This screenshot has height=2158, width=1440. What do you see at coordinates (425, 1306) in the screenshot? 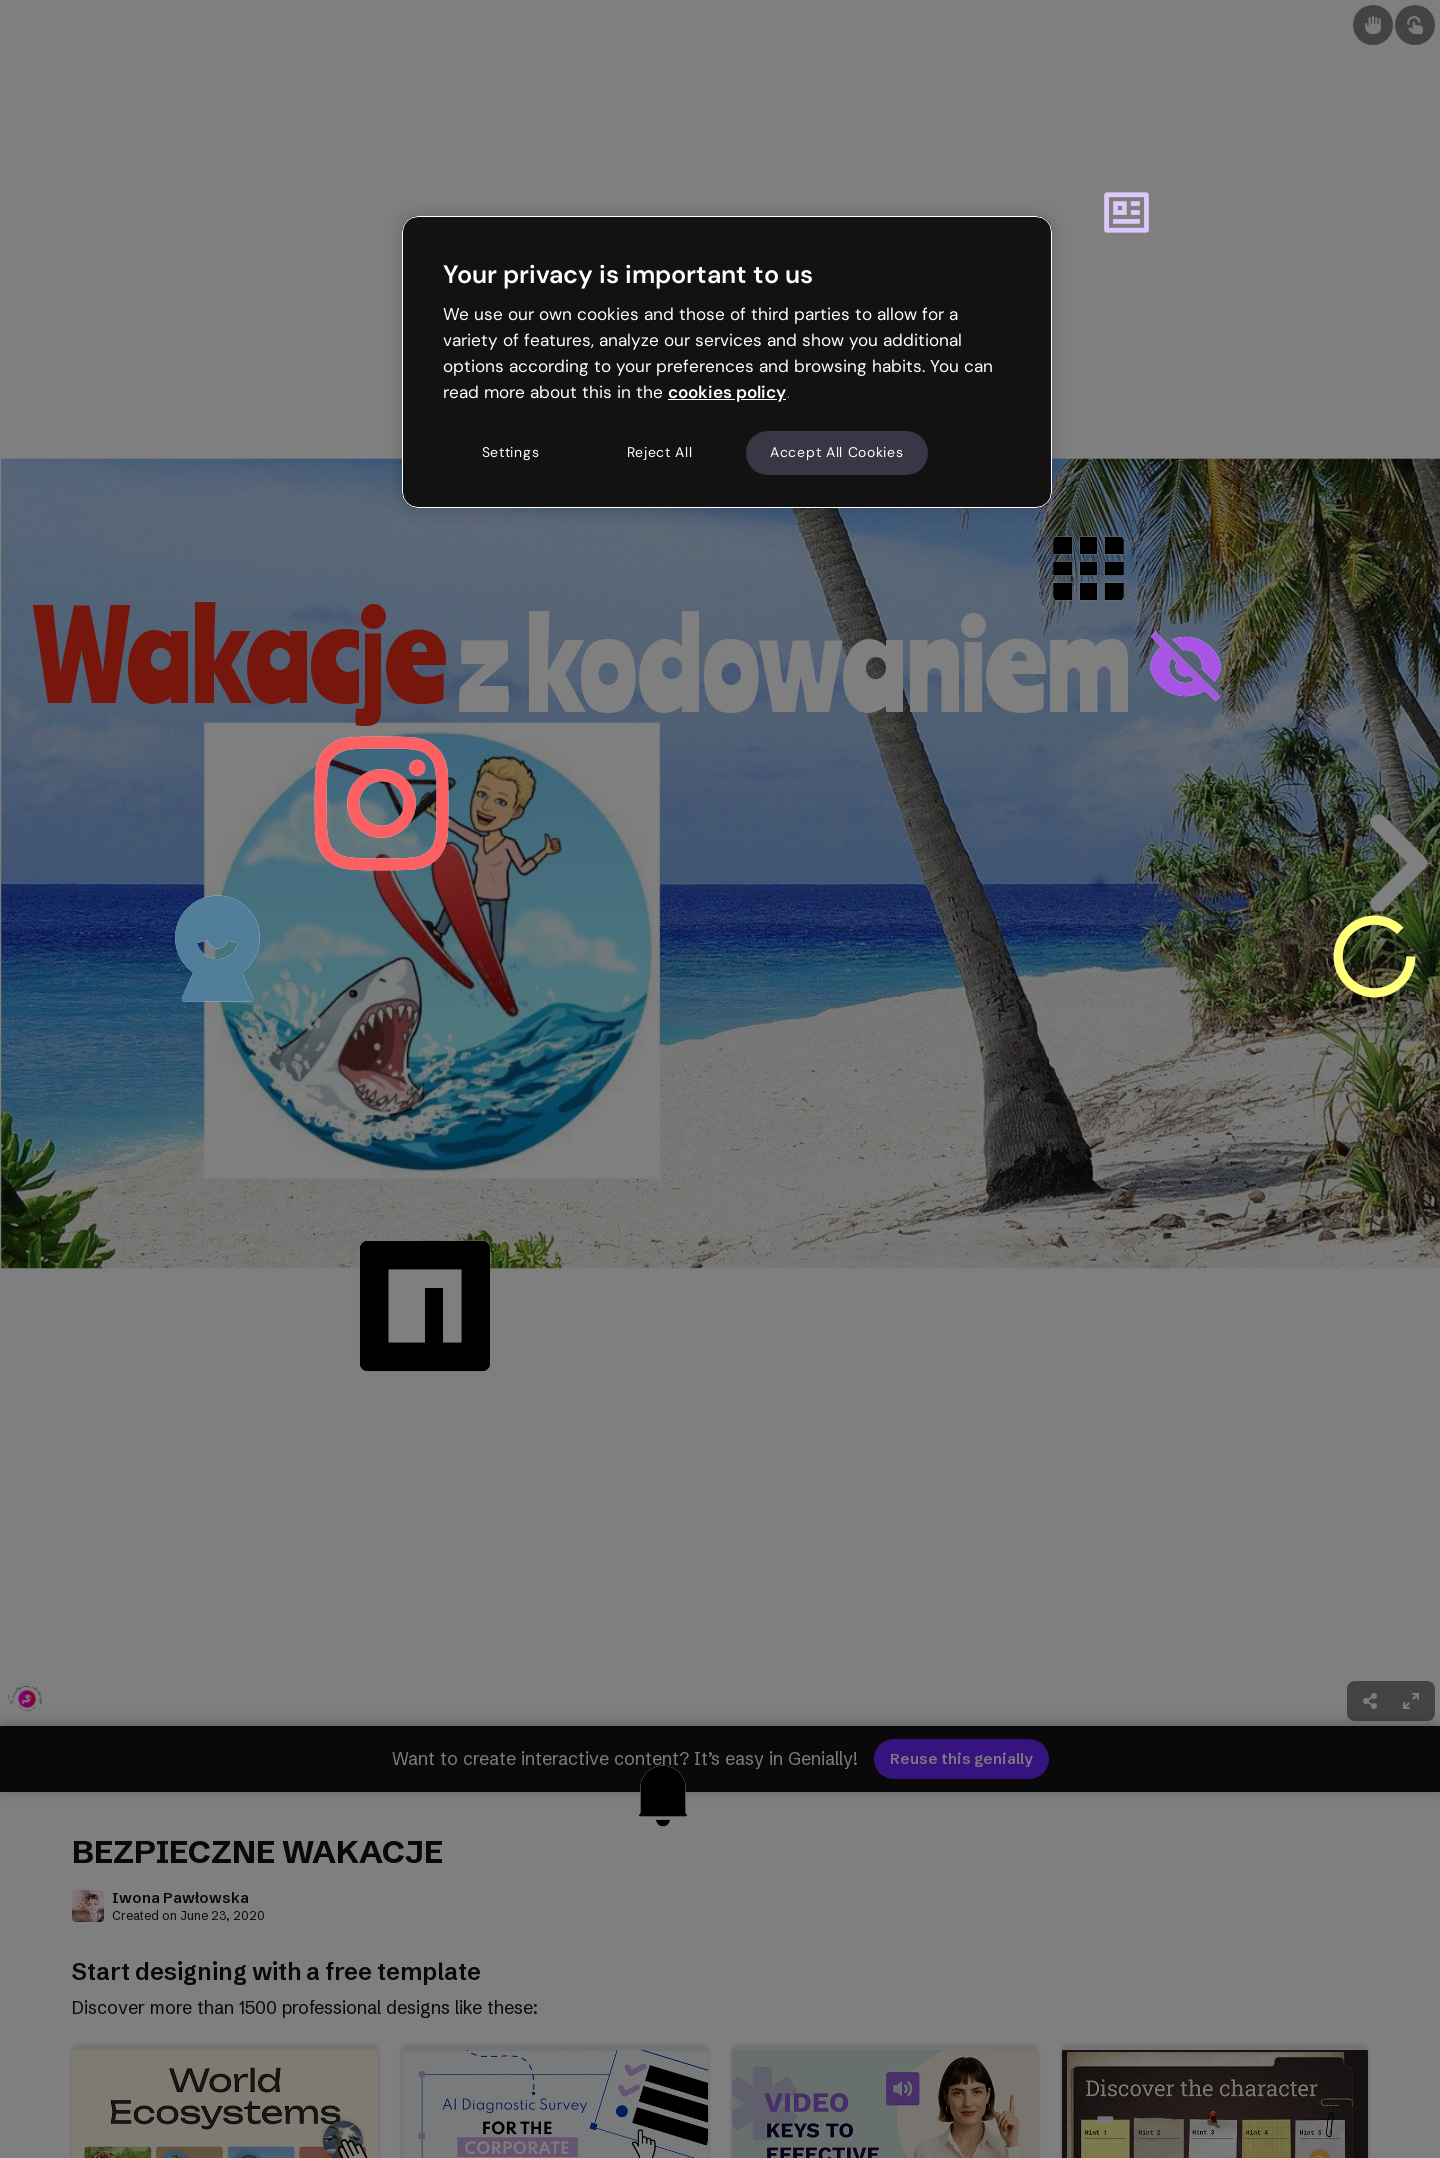
I see `npm (node package manager) logo` at bounding box center [425, 1306].